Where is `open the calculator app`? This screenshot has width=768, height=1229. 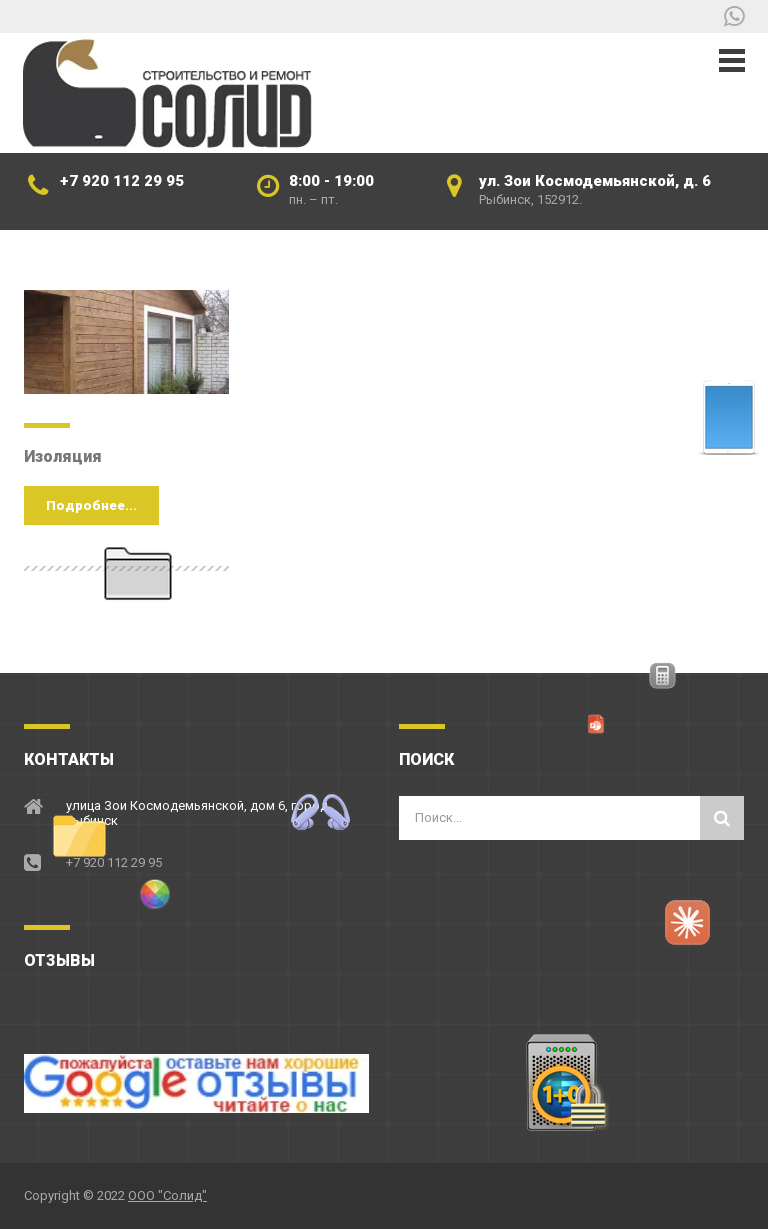
open the calculator app is located at coordinates (662, 675).